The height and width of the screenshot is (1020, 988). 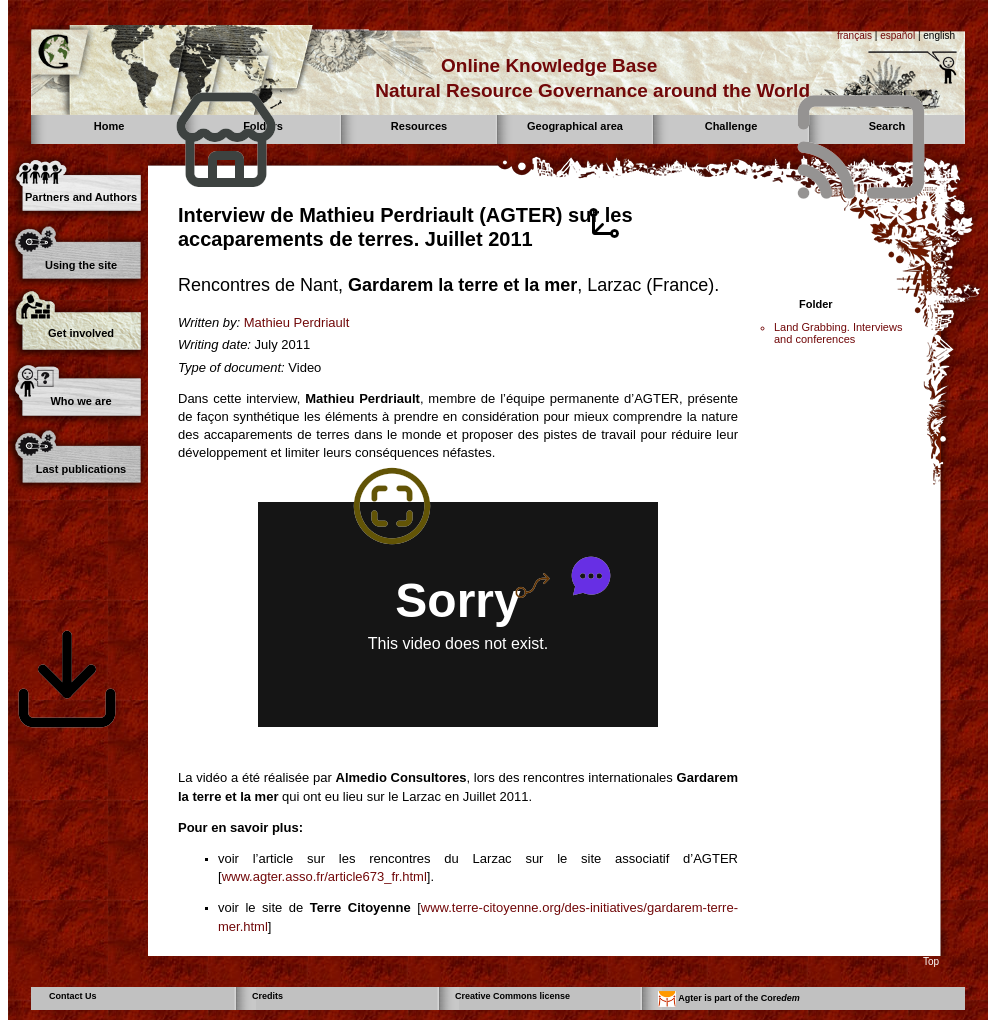 I want to click on open chat or messaging, so click(x=591, y=576).